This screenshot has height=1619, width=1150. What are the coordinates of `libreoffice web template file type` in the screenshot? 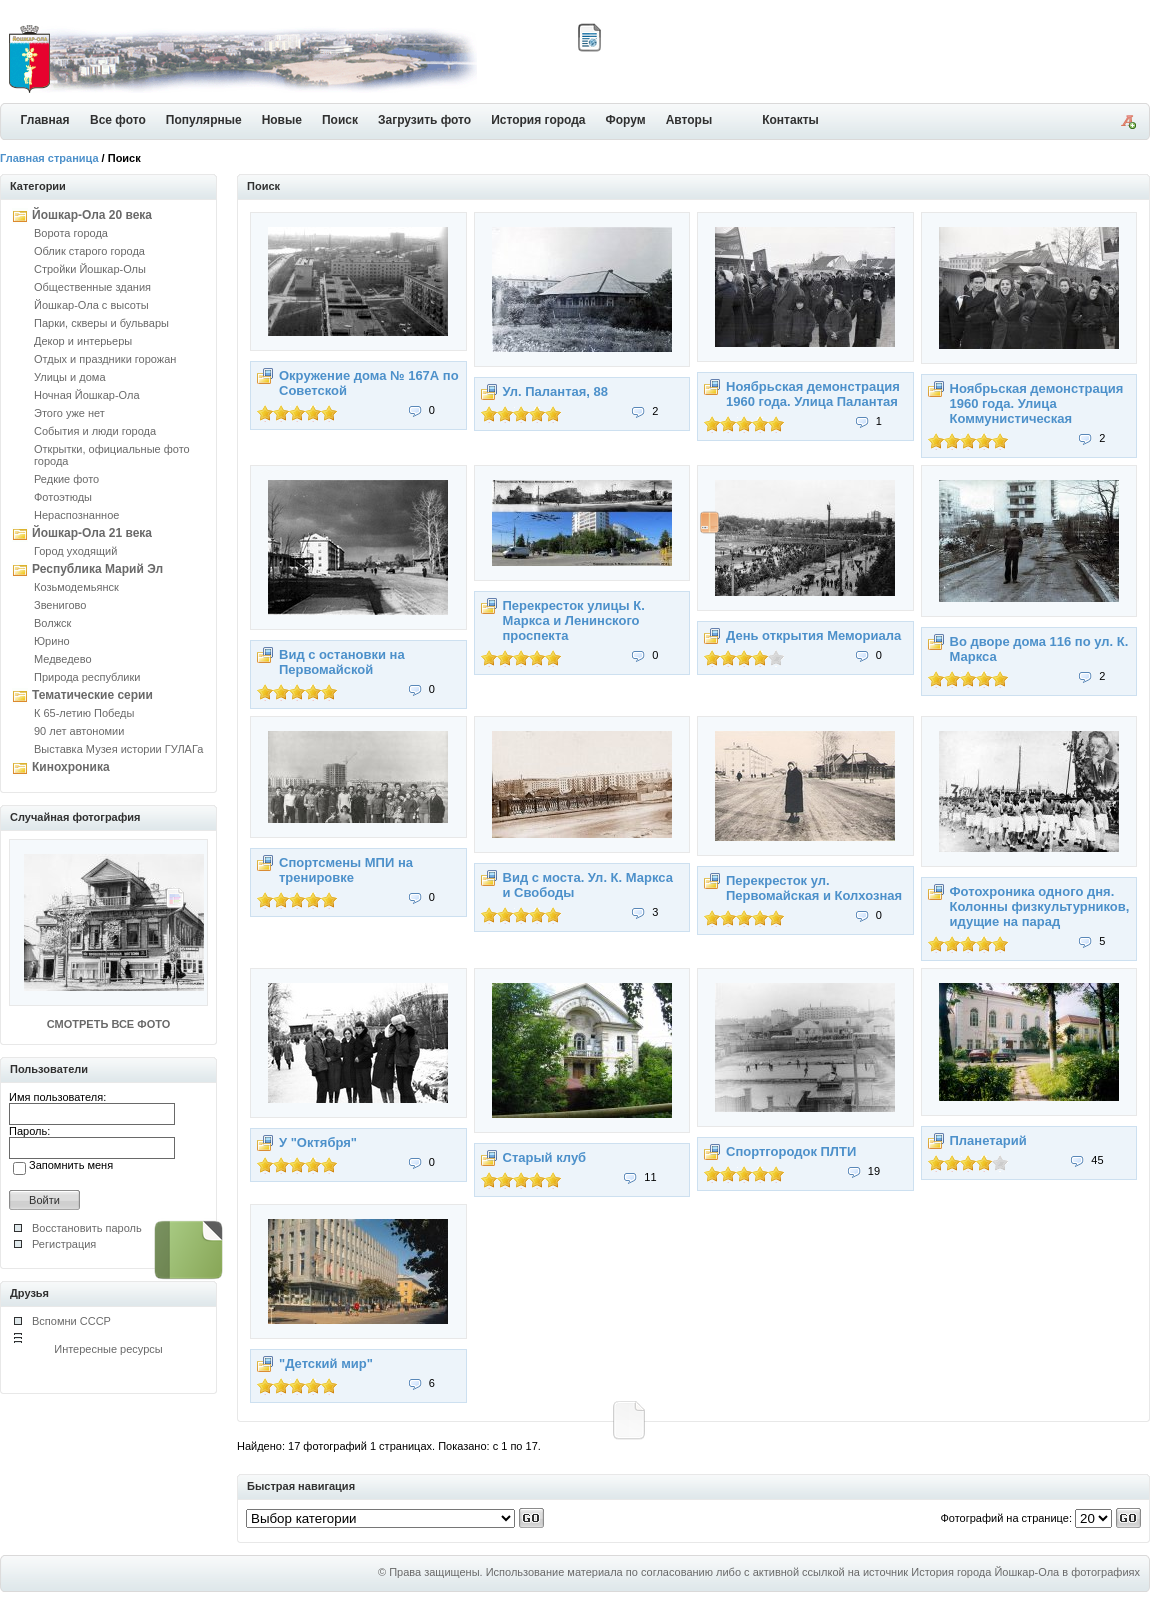 It's located at (589, 37).